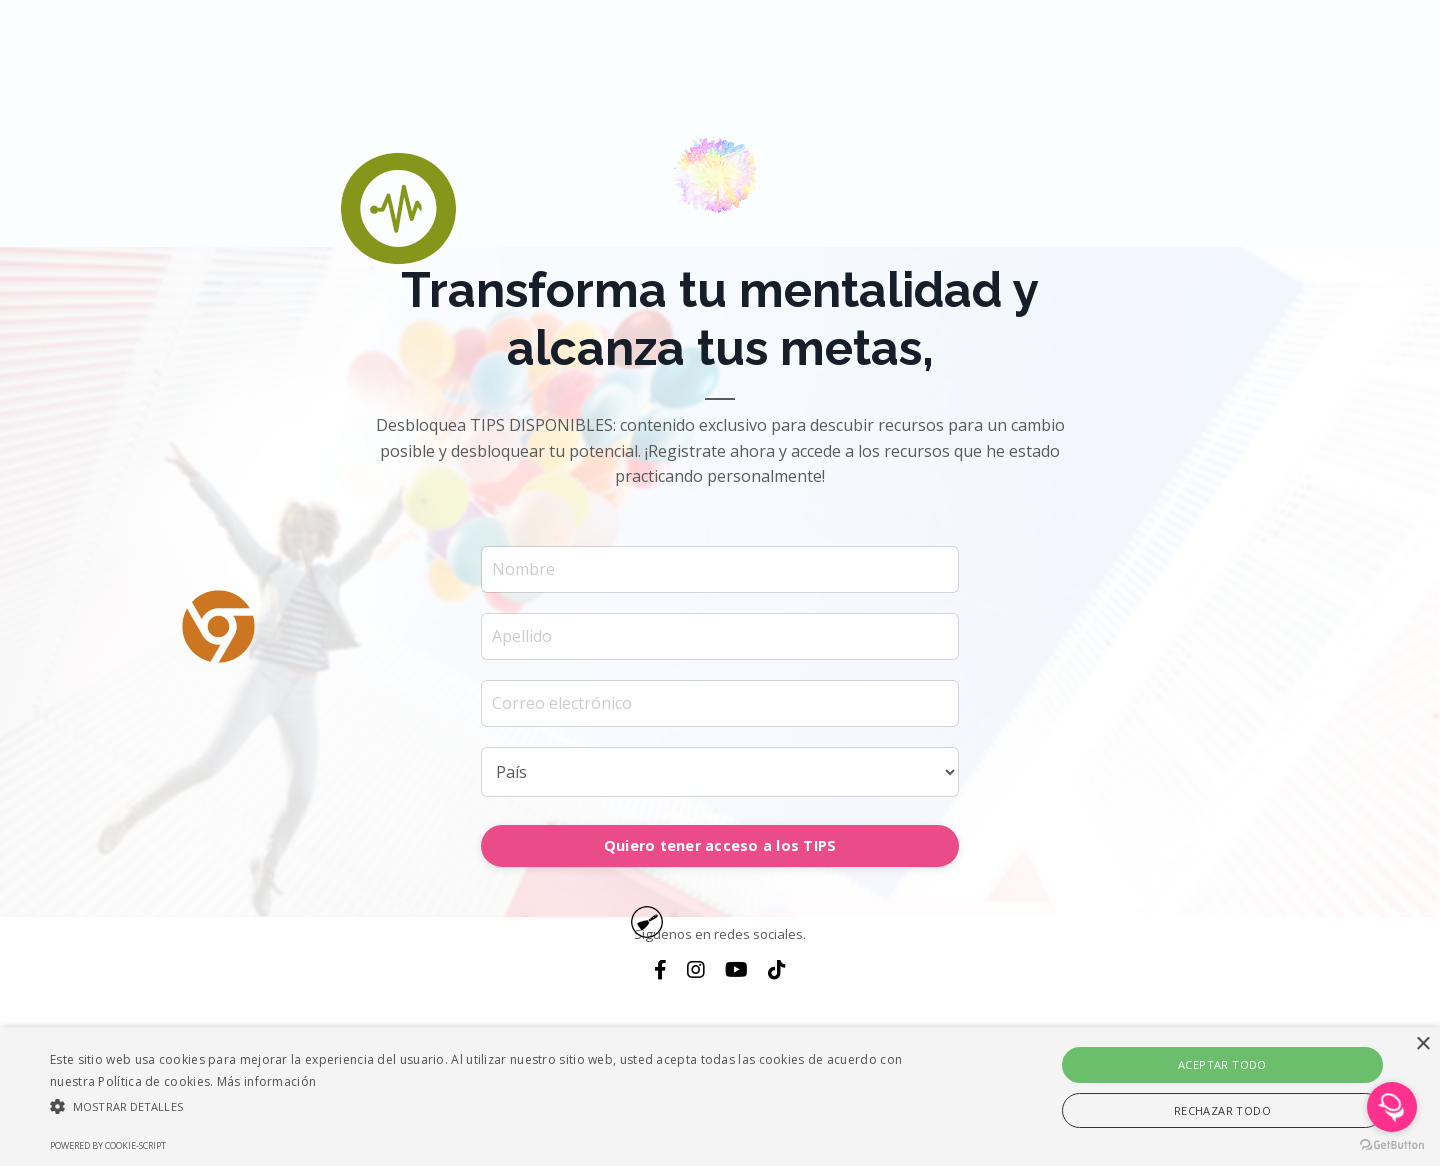 This screenshot has width=1440, height=1166. Describe the element at coordinates (398, 208) in the screenshot. I see `graylog logo - open log management platform` at that location.